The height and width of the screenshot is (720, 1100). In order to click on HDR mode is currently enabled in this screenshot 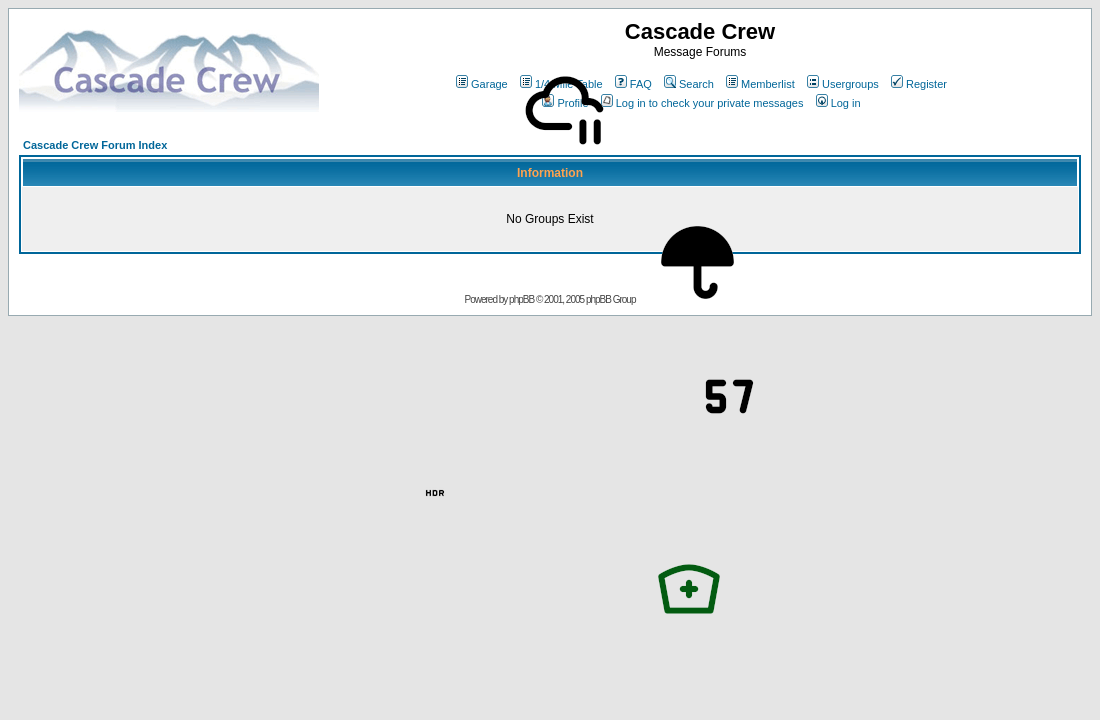, I will do `click(435, 493)`.